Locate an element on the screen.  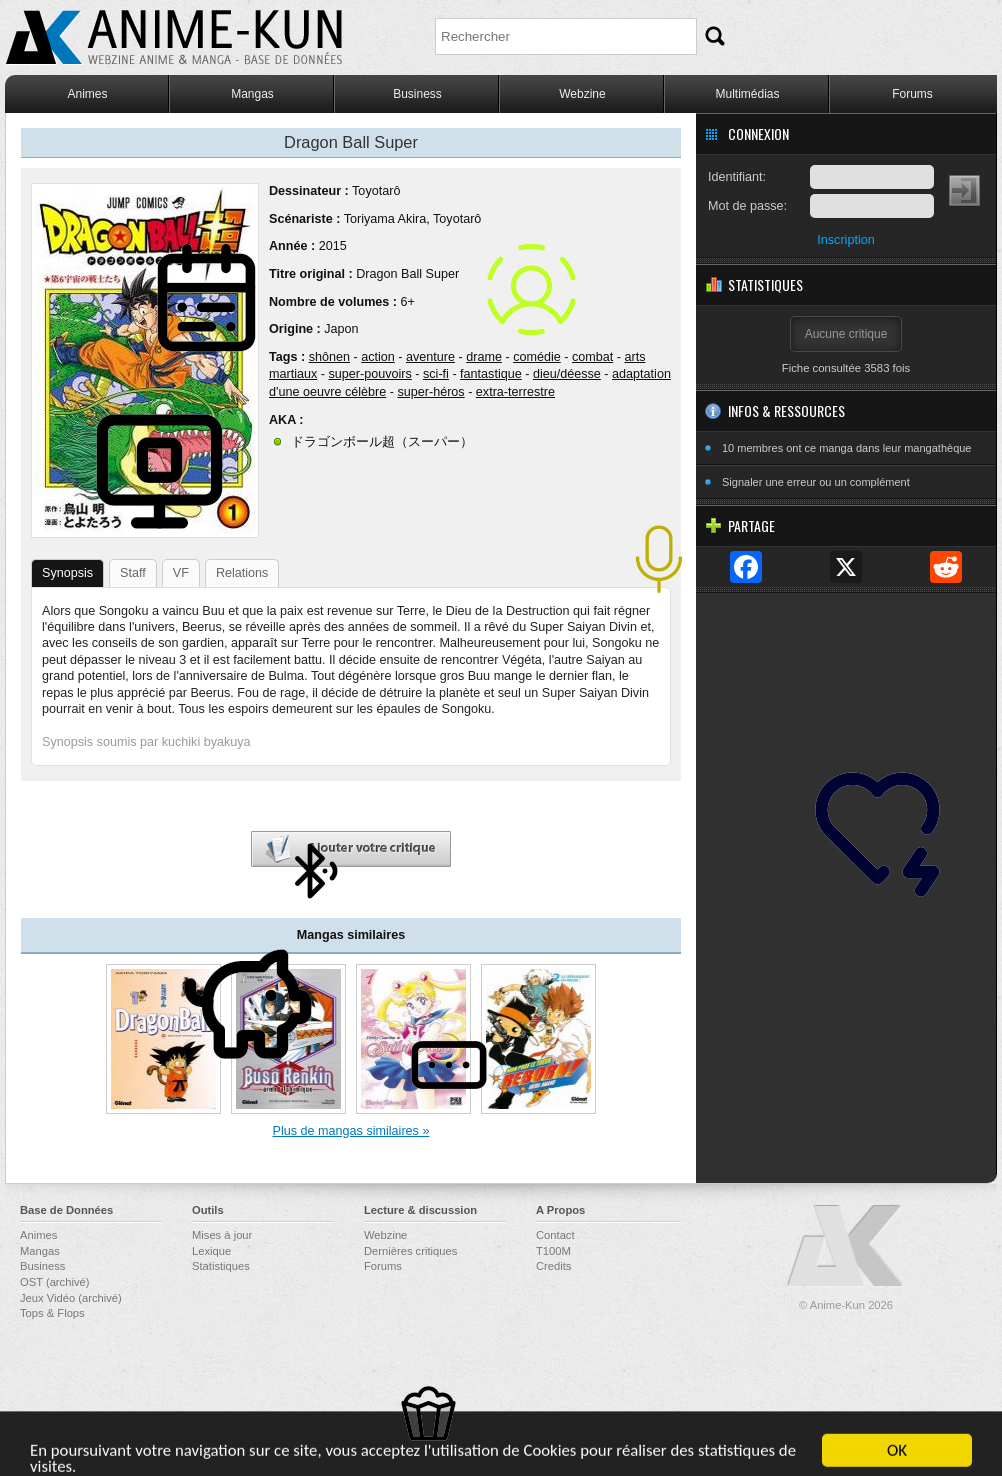
searching for nearby bluetooth devices is located at coordinates (310, 871).